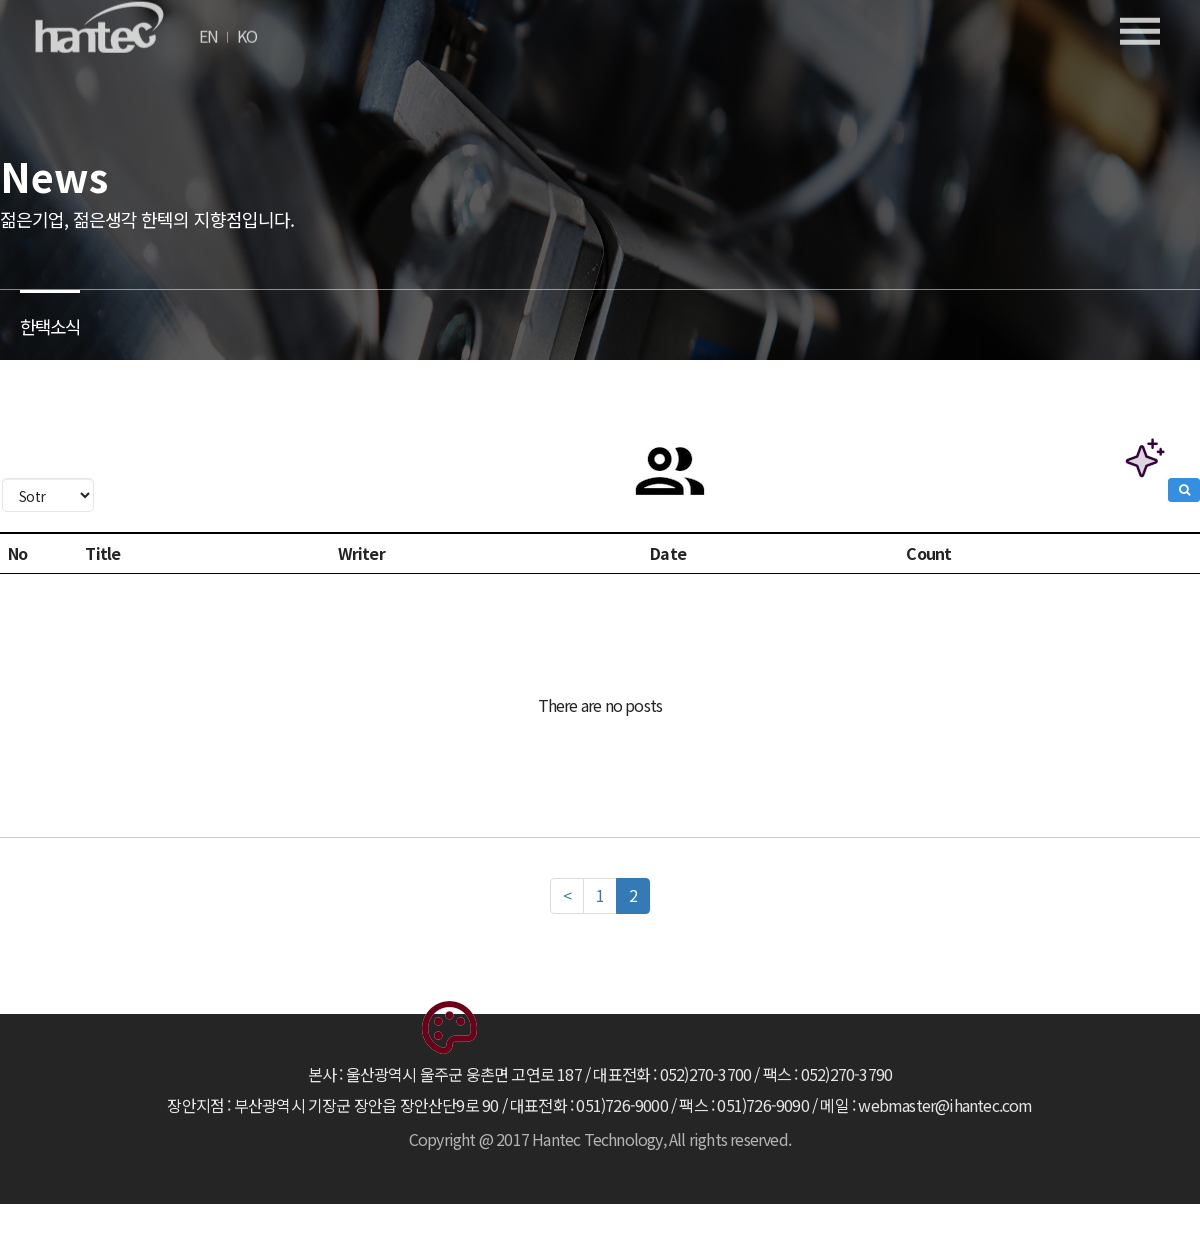 The image size is (1200, 1235). Describe the element at coordinates (1144, 458) in the screenshot. I see `indicates AI-generated or enhanced content` at that location.